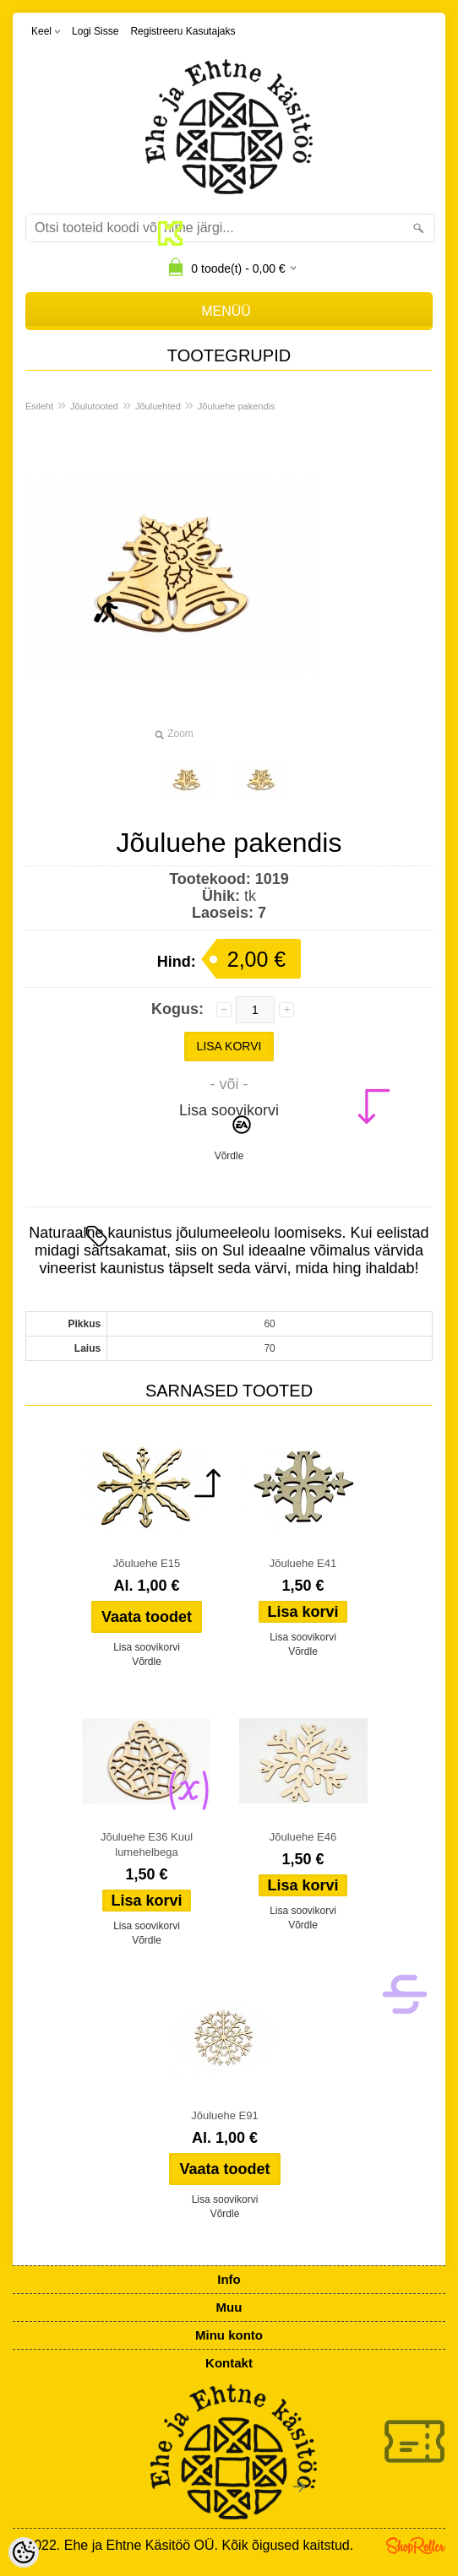  I want to click on Electronic Arts (EA) brand logo, so click(242, 1125).